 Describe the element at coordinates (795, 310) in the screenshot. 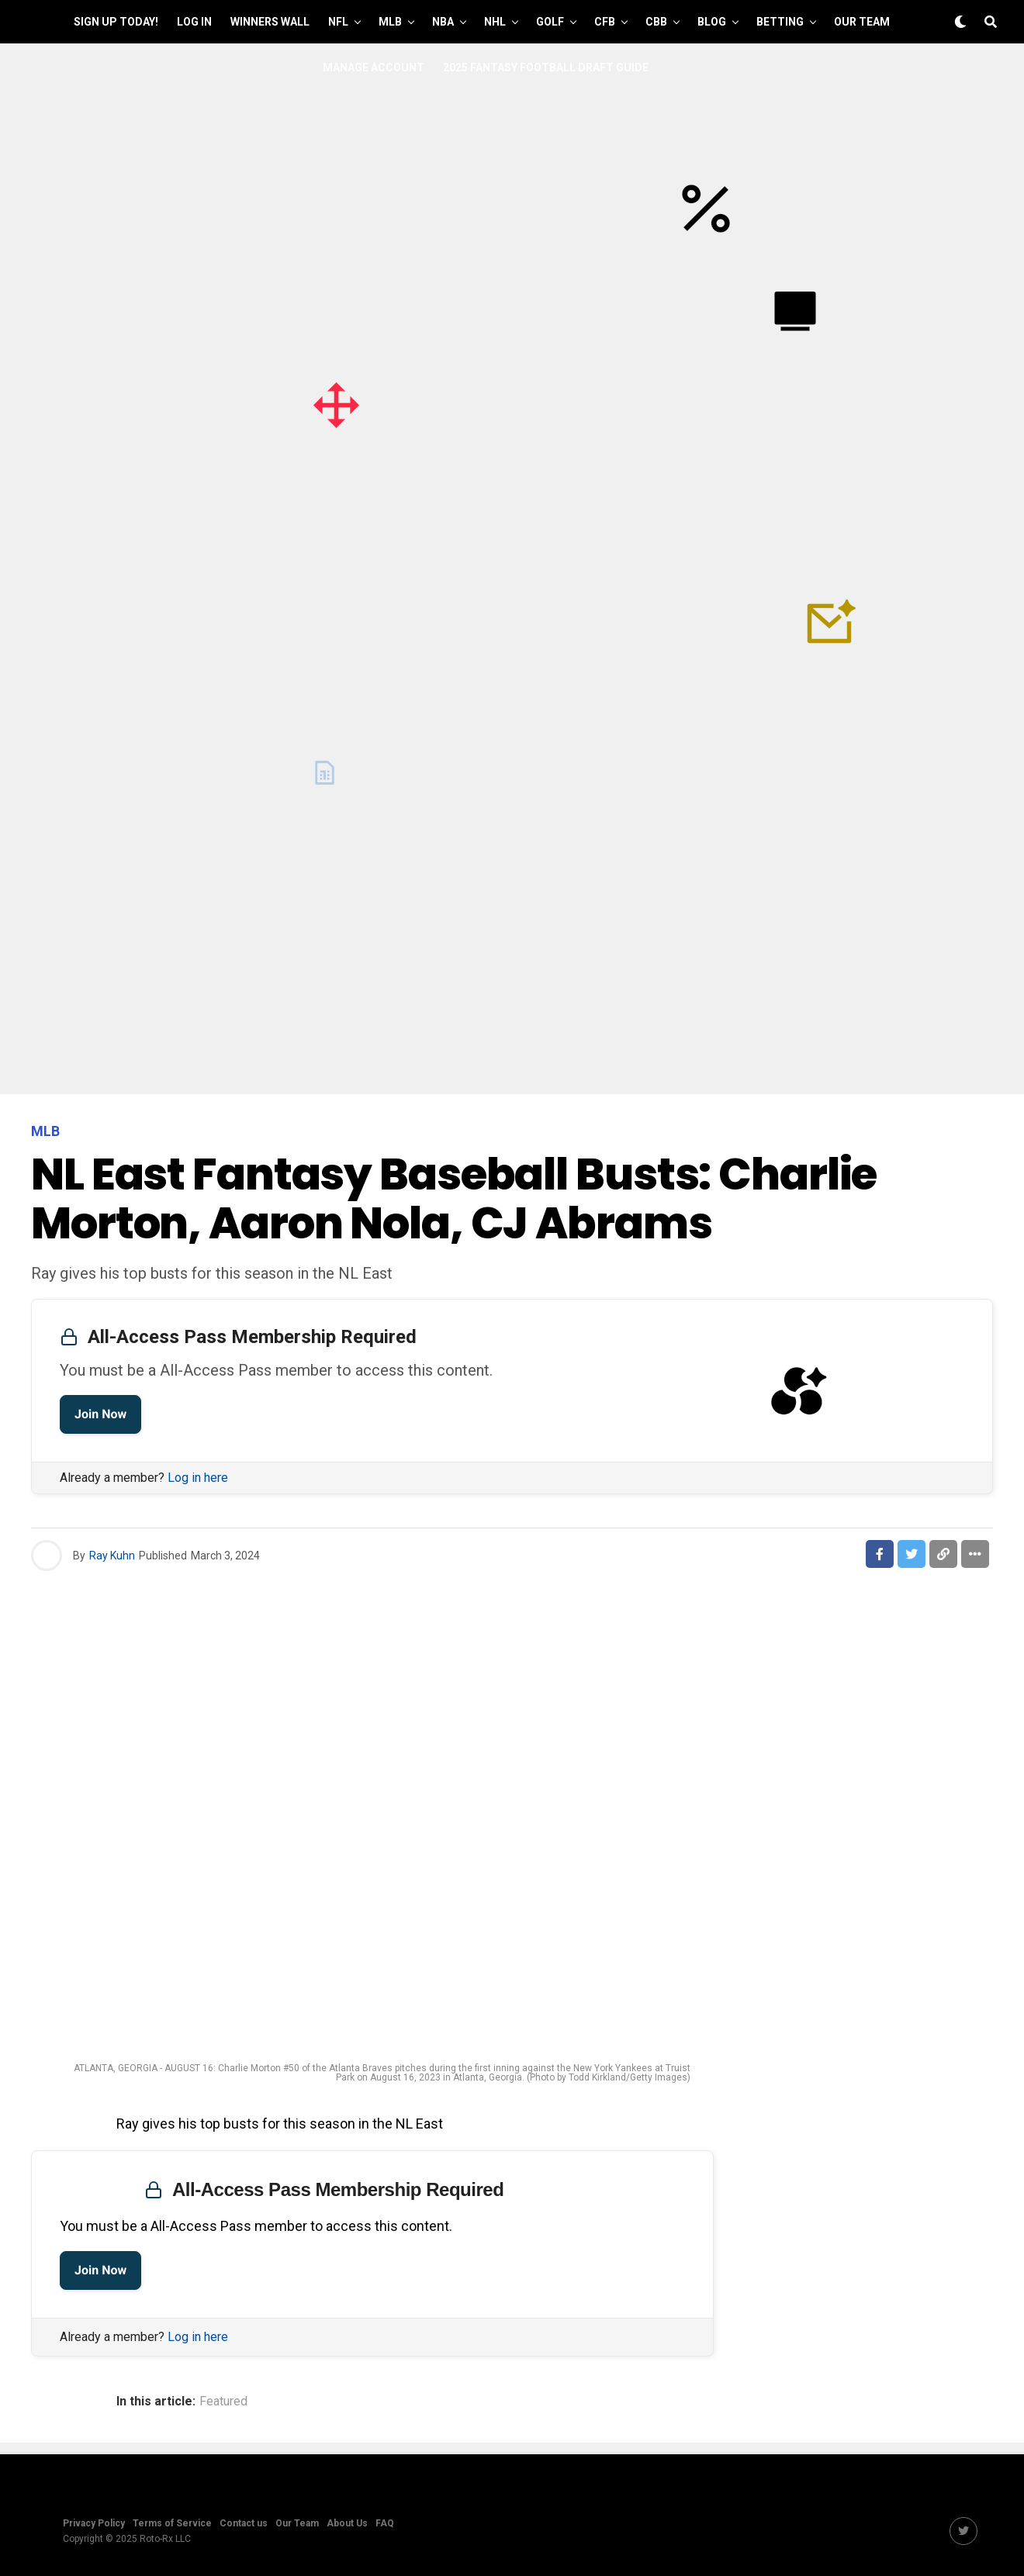

I see `access tv or display settings` at that location.